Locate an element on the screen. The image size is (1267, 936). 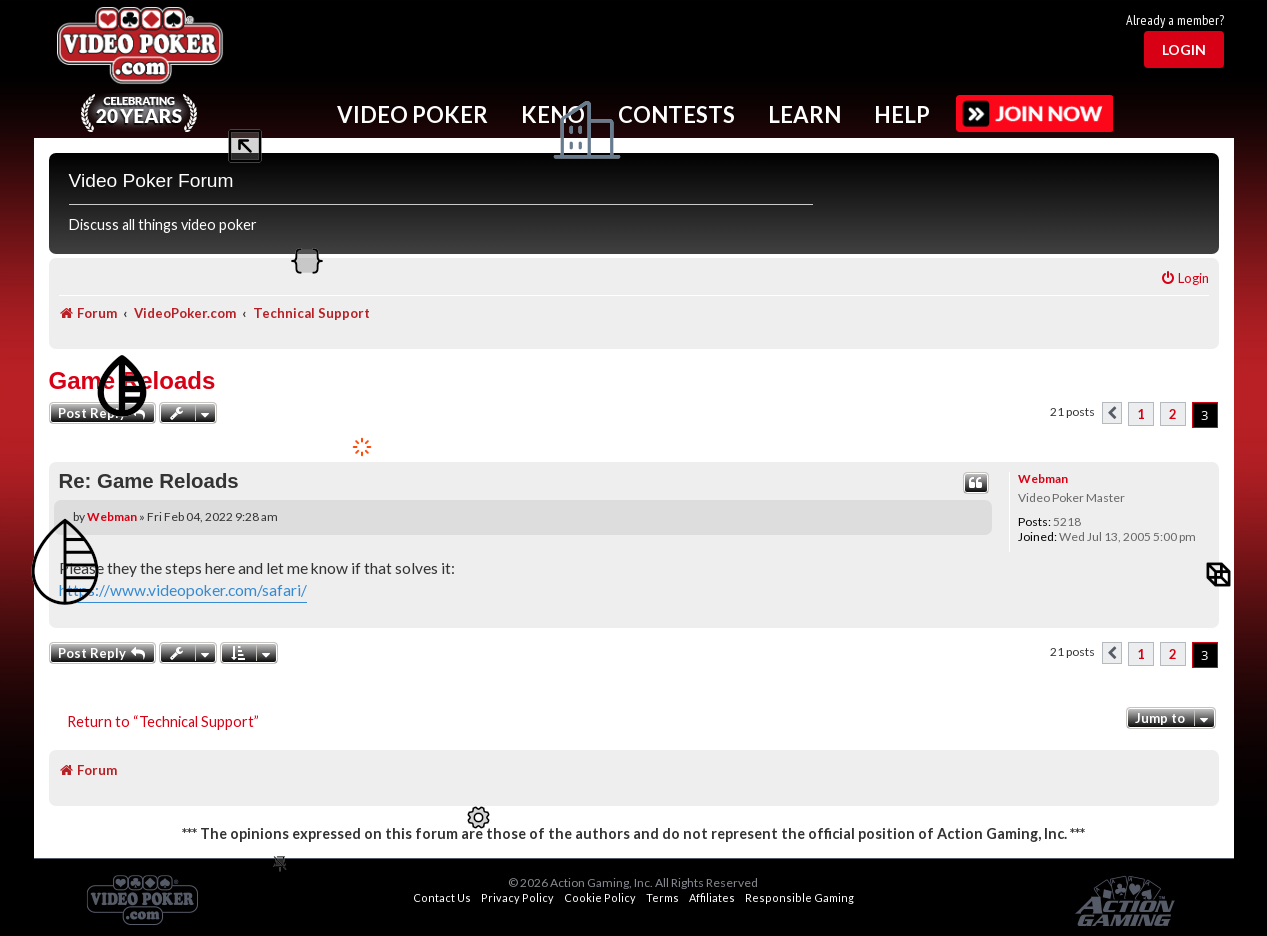
view 3D model or object is located at coordinates (1218, 574).